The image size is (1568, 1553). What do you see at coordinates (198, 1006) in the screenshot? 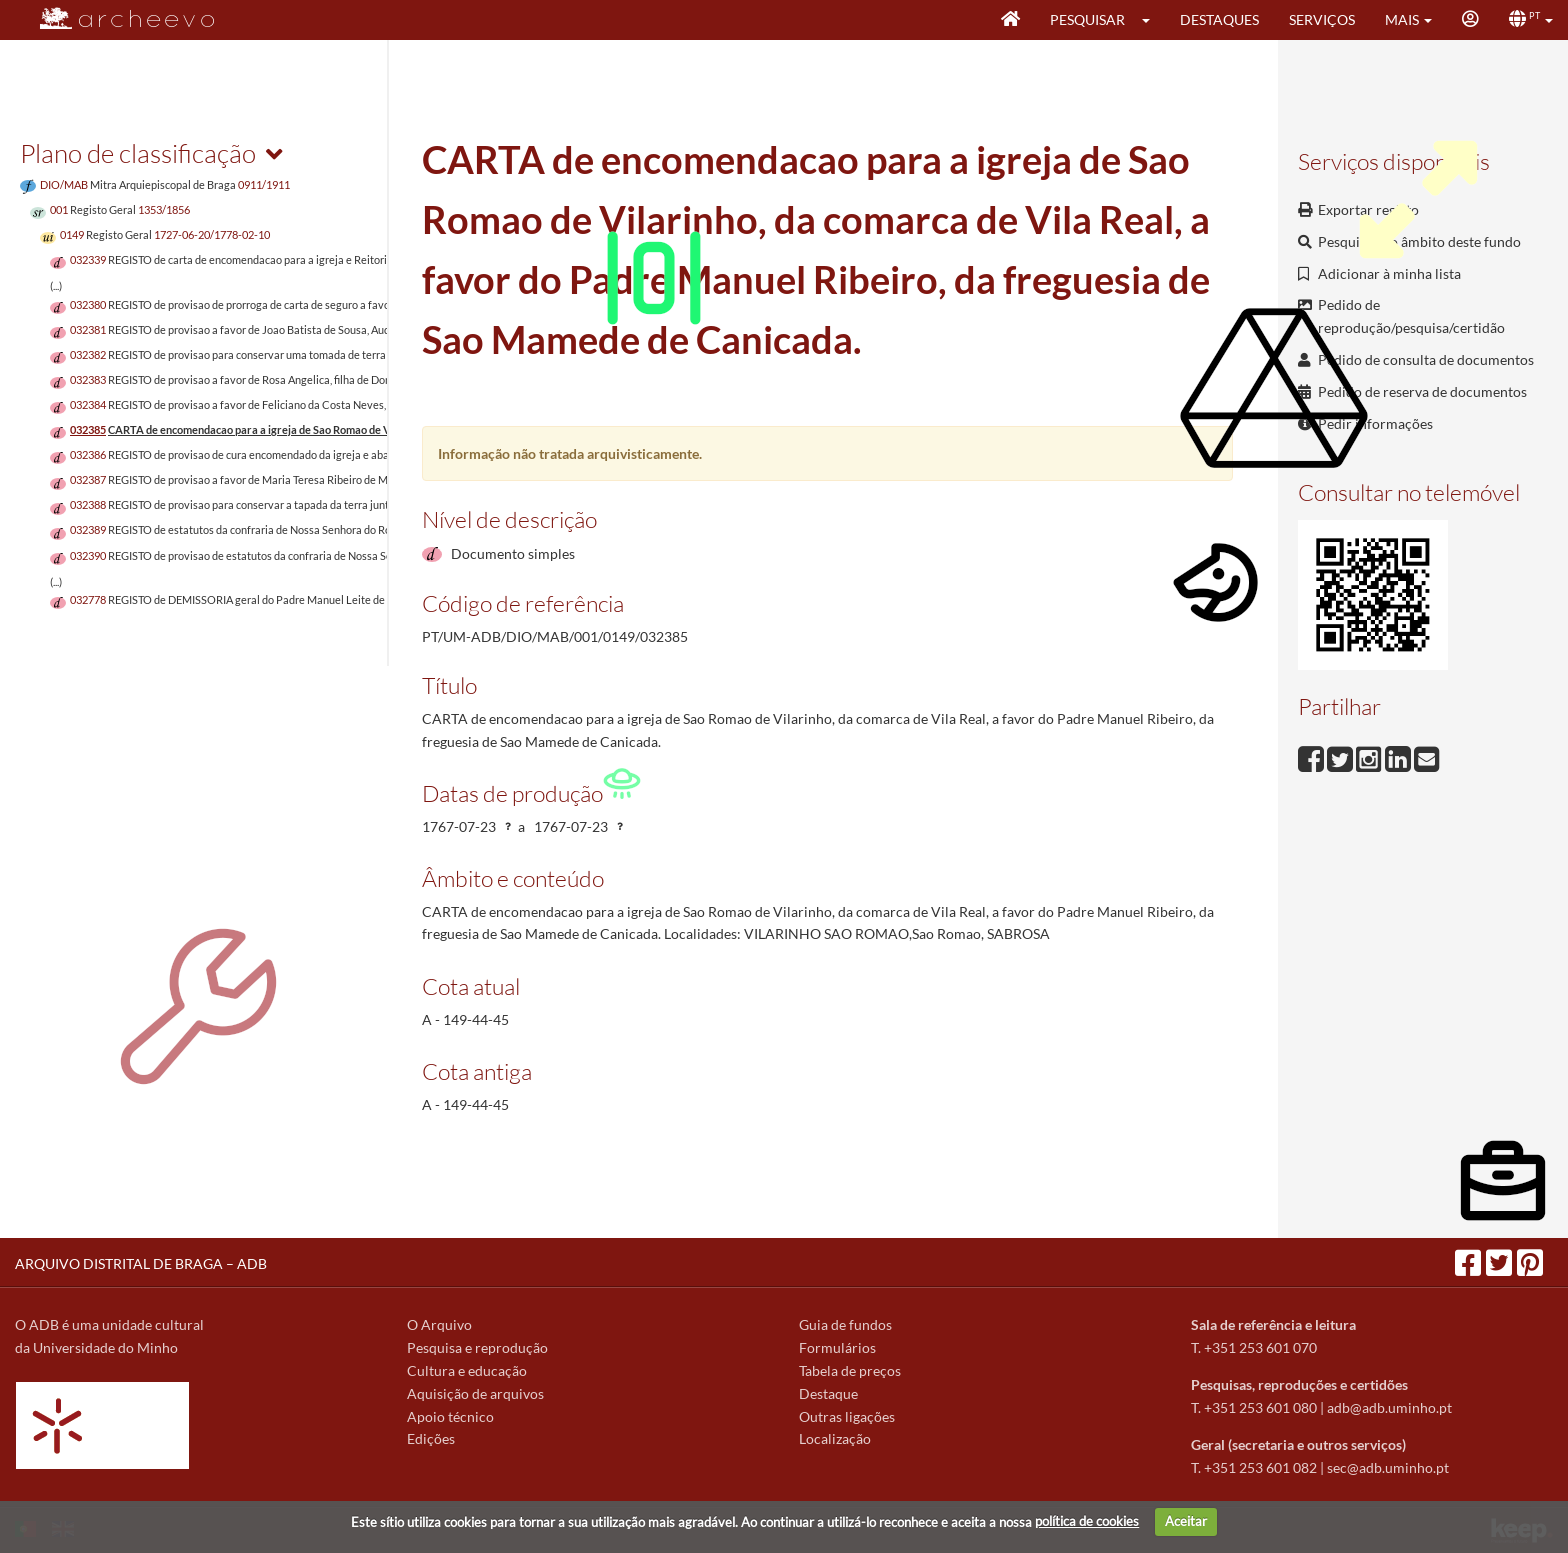
I see `access settings or preferences` at bounding box center [198, 1006].